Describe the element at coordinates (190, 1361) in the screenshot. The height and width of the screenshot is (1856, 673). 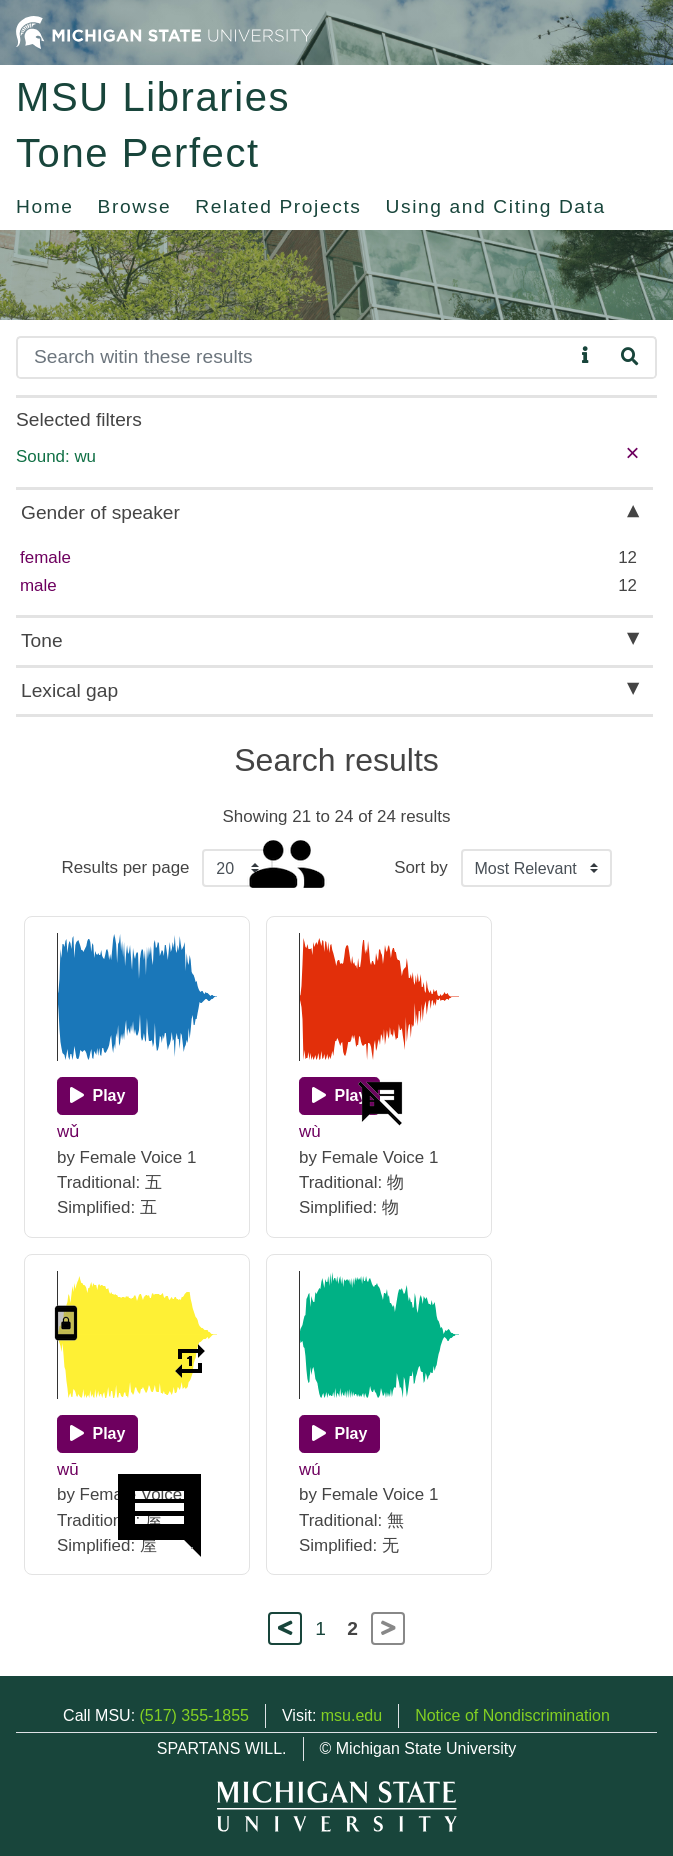
I see `repeat current track once` at that location.